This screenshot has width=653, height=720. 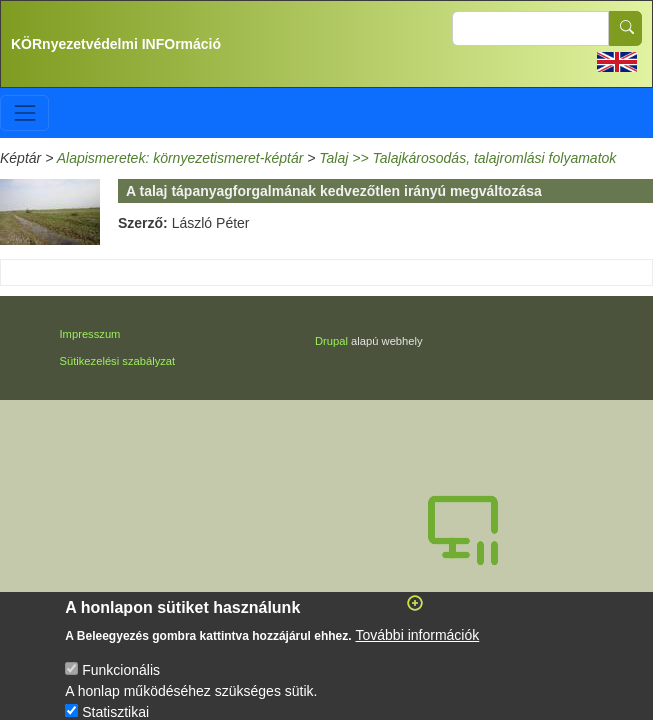 I want to click on pause desktop streaming or mirroring, so click(x=463, y=527).